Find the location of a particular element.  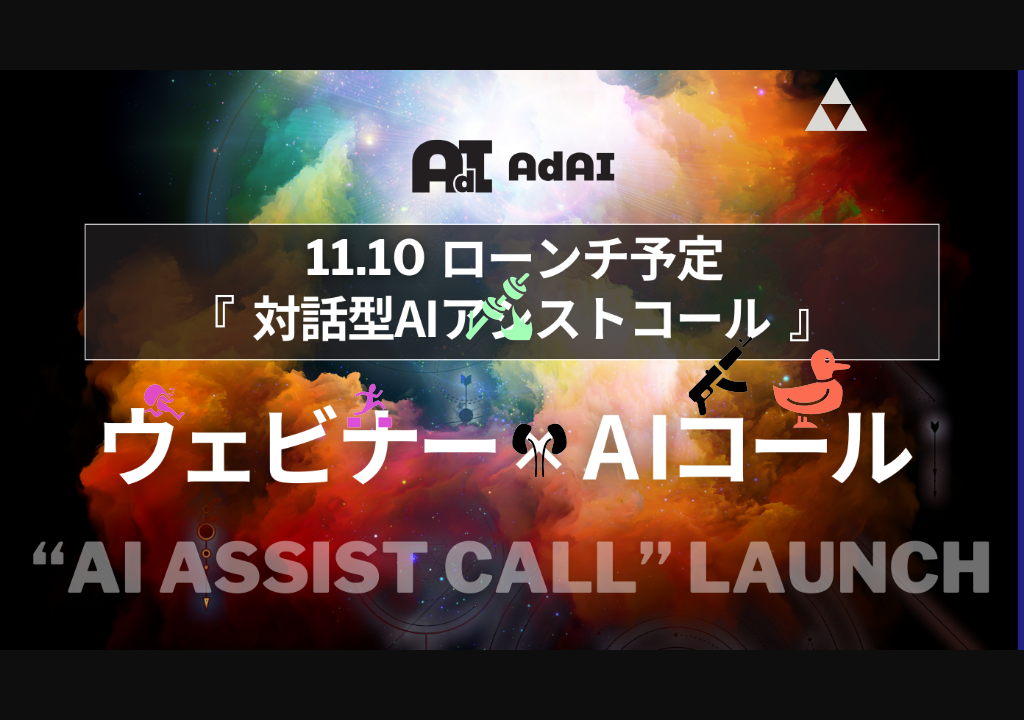

indicates a thief or robbery event in a game is located at coordinates (164, 402).